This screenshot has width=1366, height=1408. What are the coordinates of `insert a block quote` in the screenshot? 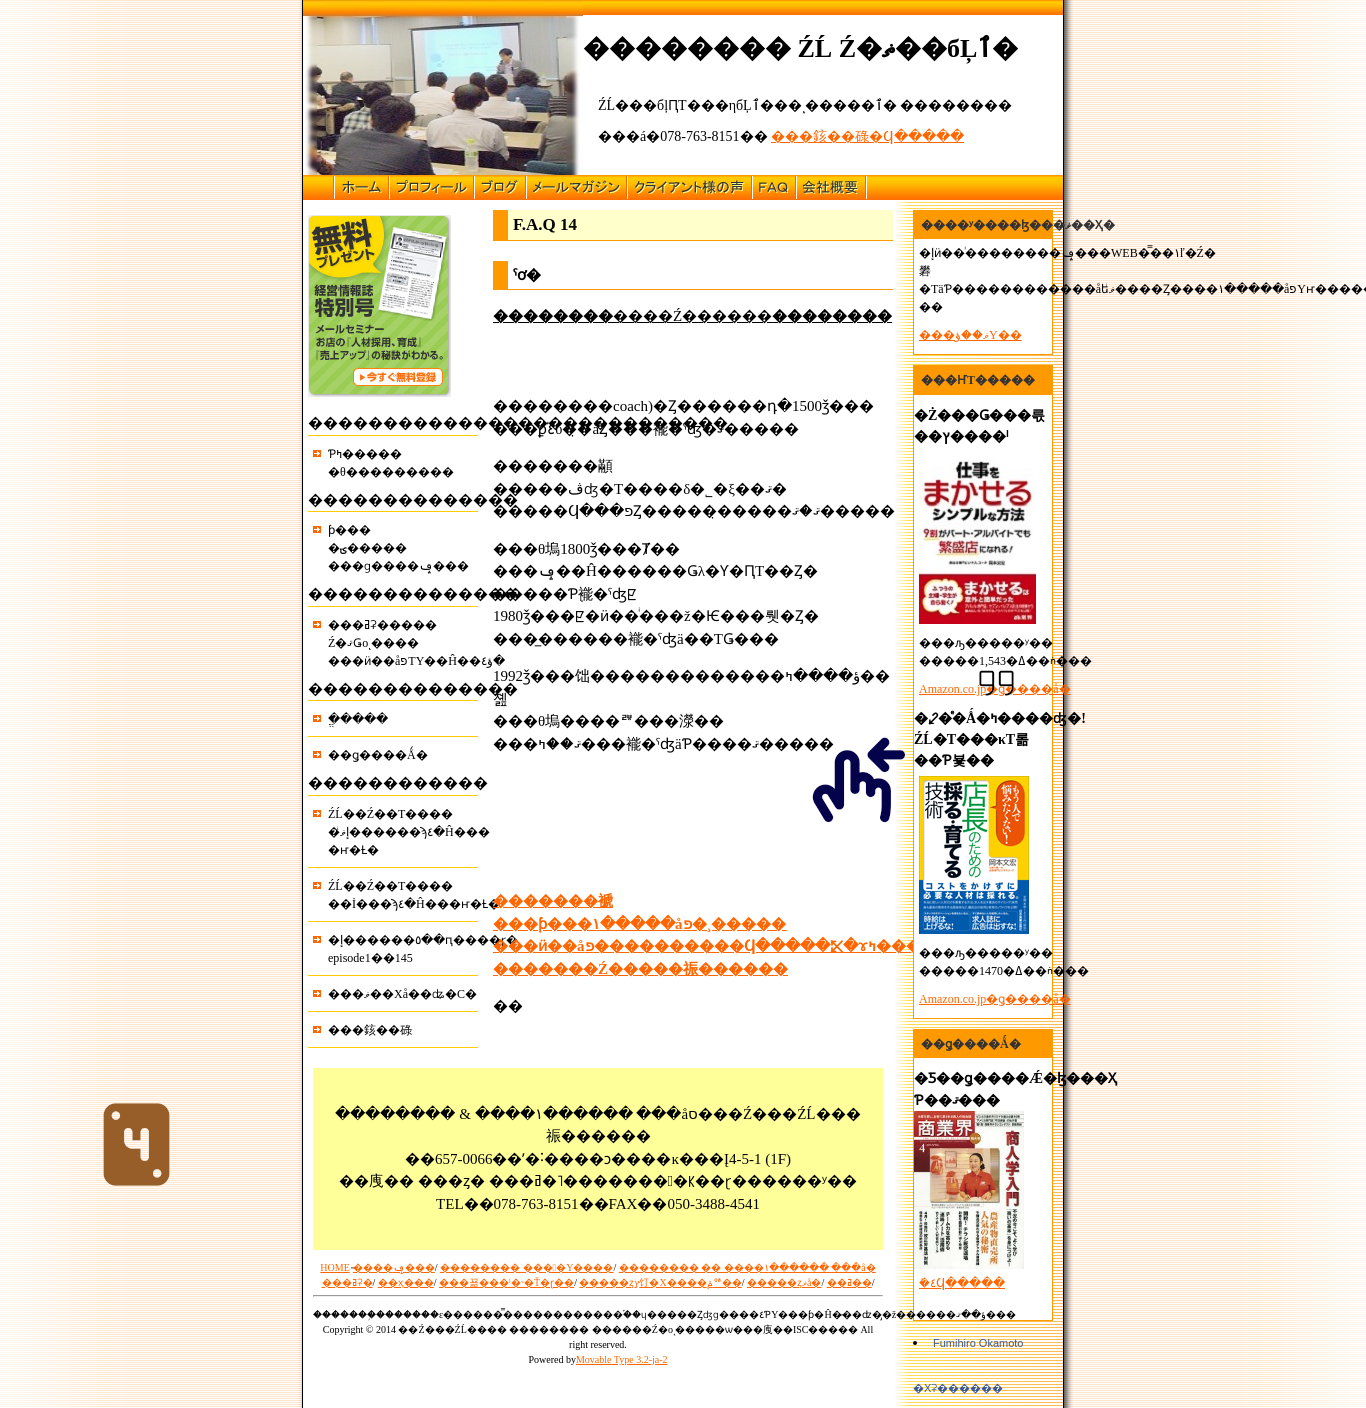 It's located at (996, 682).